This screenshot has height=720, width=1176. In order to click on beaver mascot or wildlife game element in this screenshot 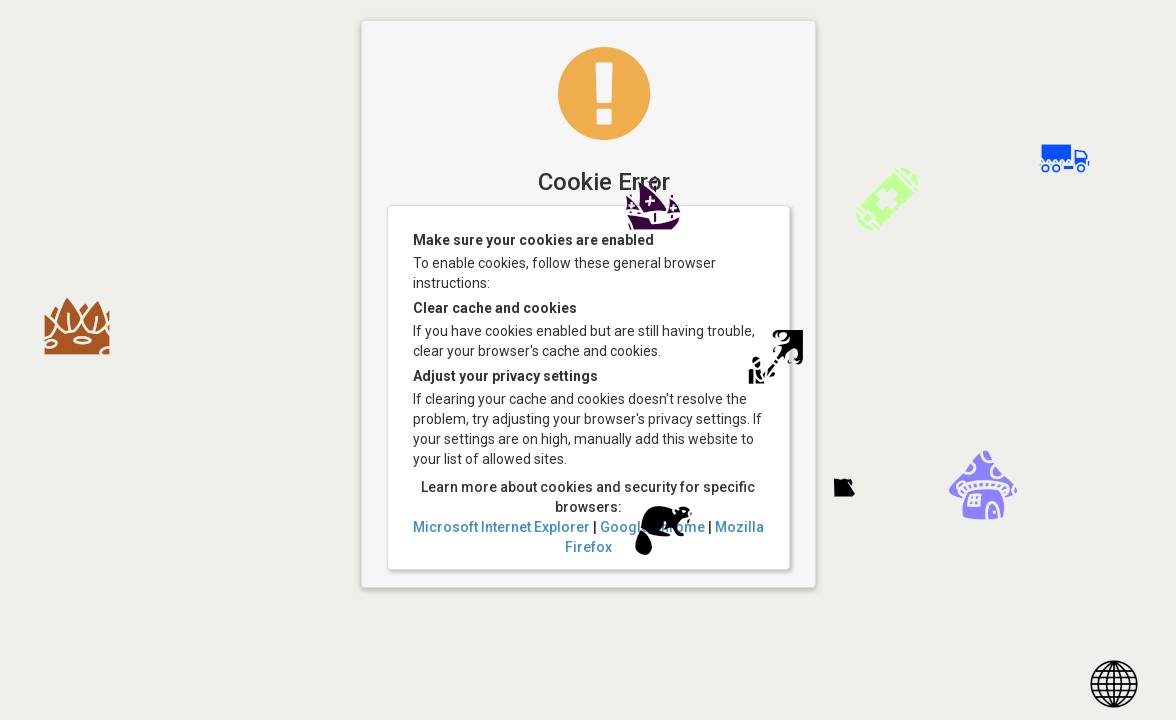, I will do `click(663, 530)`.